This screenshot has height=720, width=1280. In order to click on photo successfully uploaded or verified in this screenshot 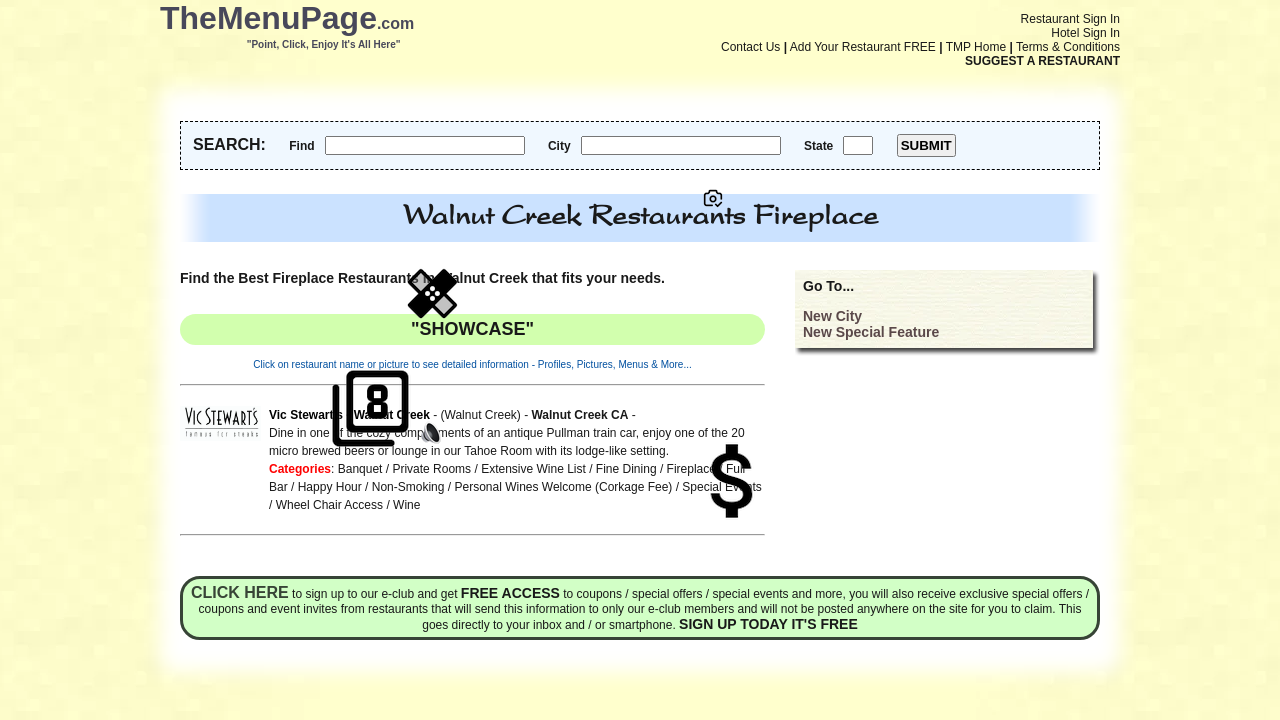, I will do `click(713, 198)`.